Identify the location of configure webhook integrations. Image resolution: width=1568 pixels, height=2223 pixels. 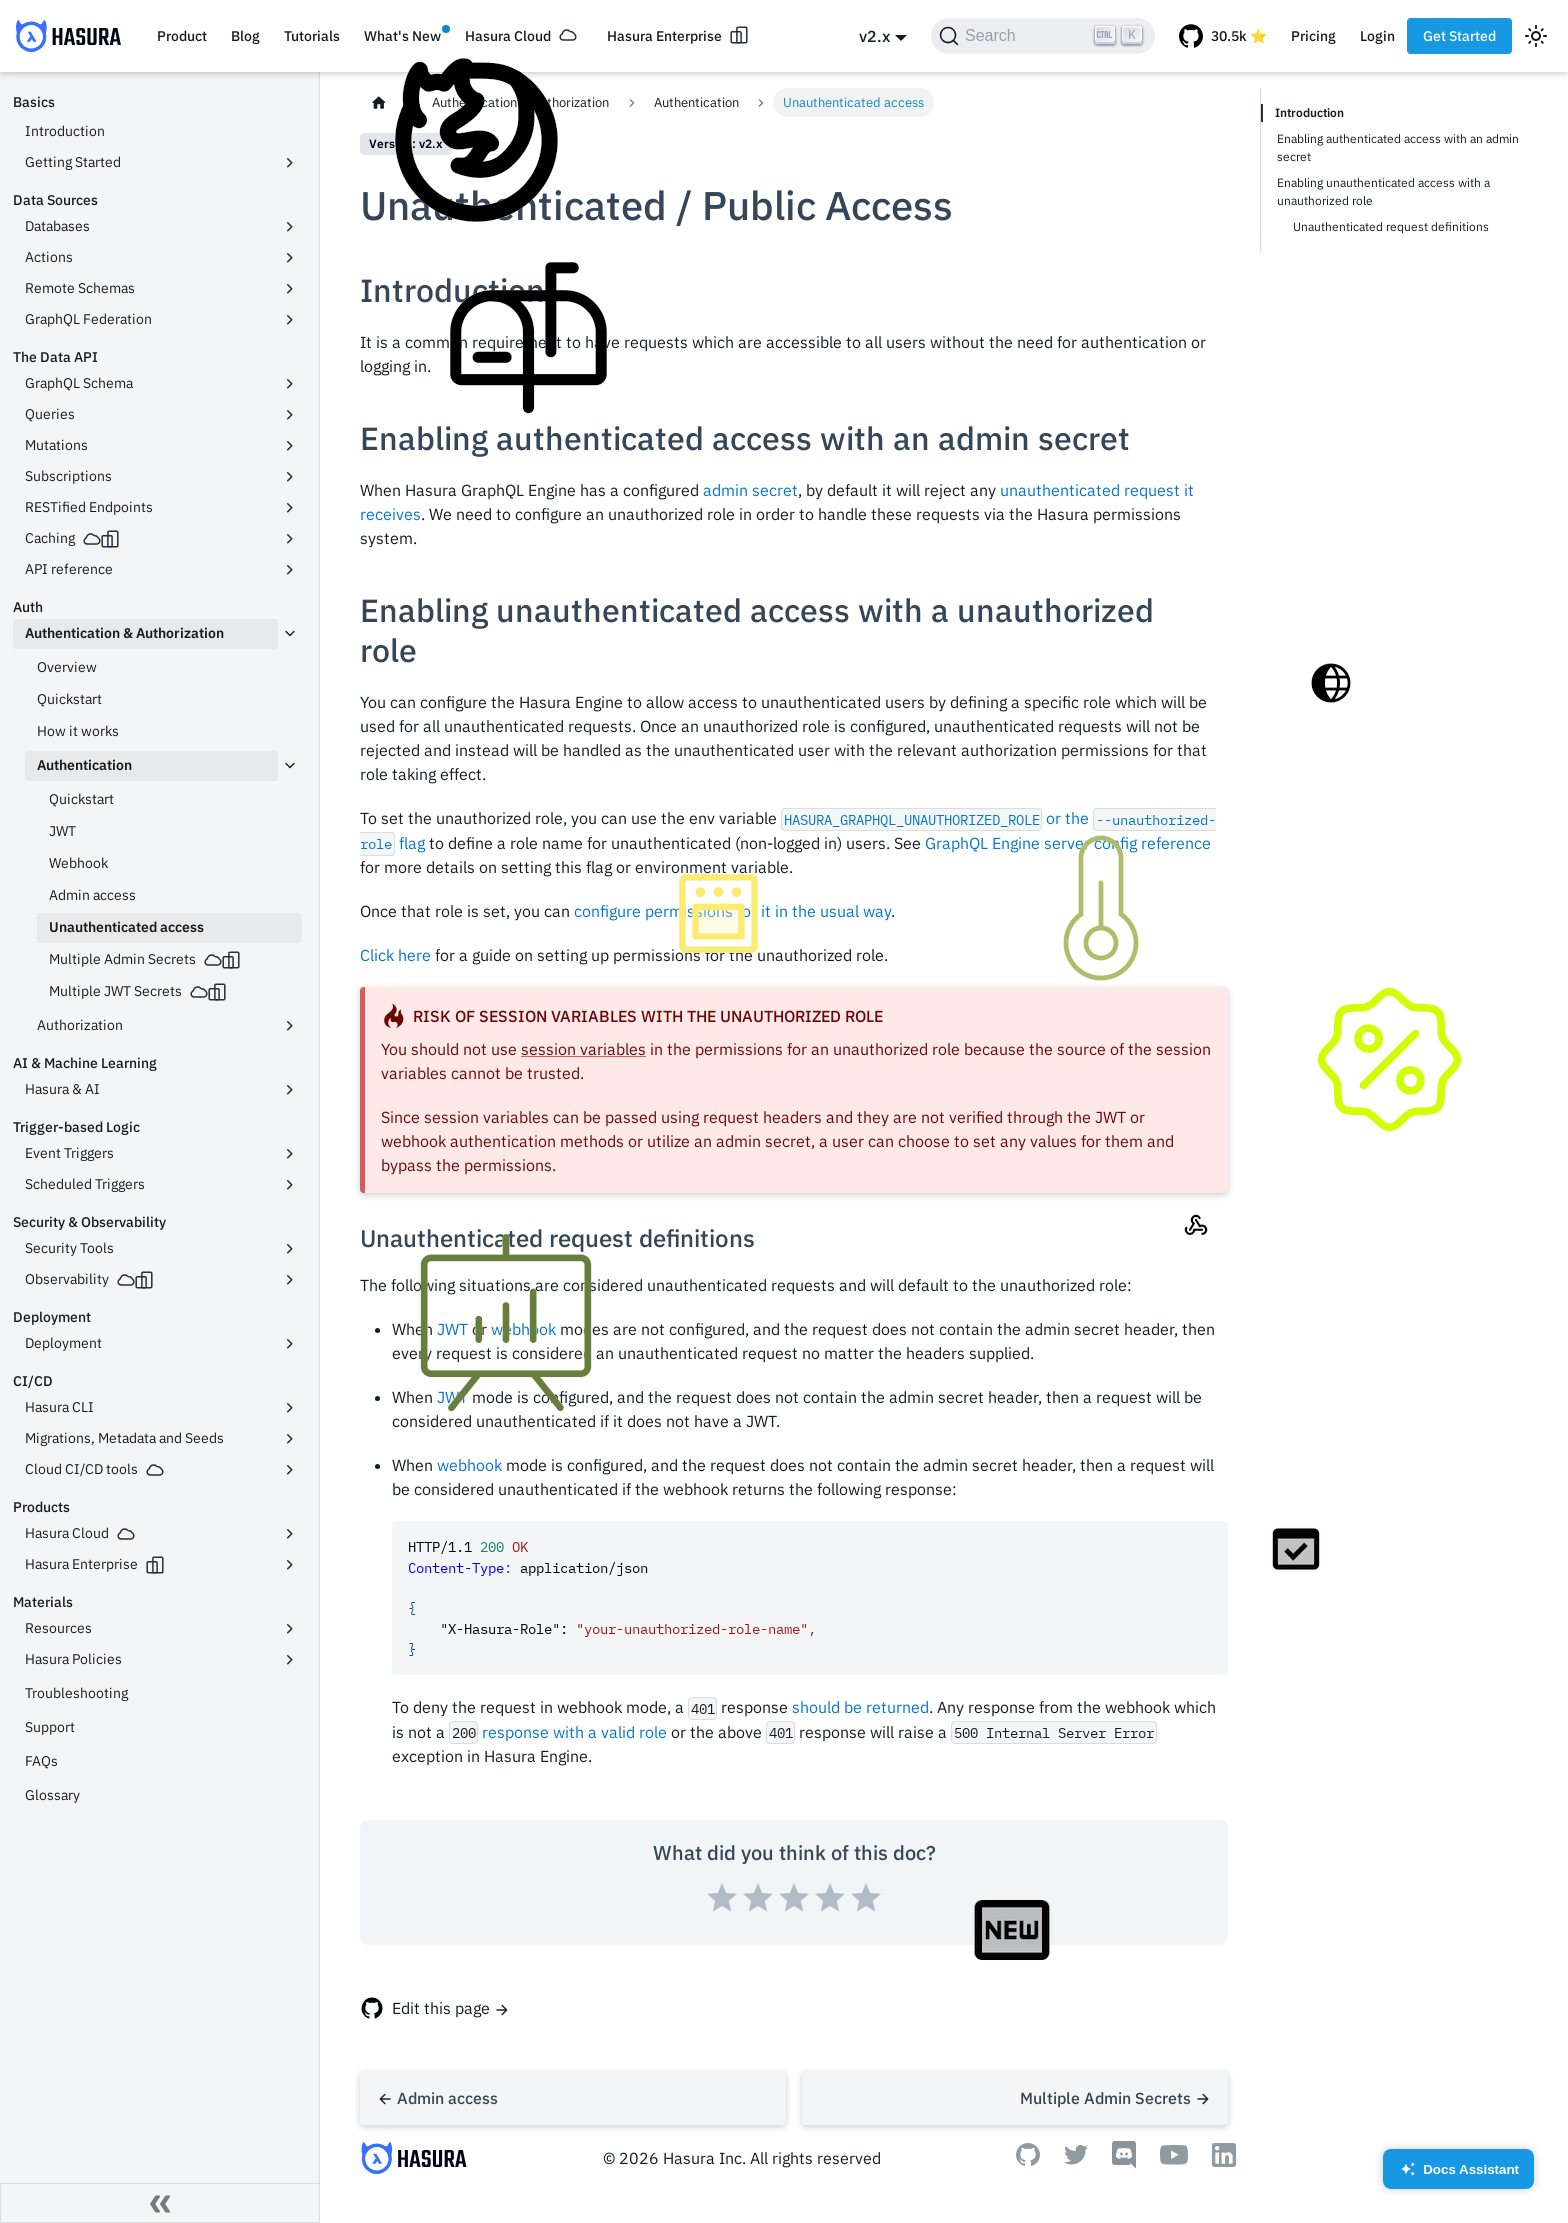
(1196, 1226).